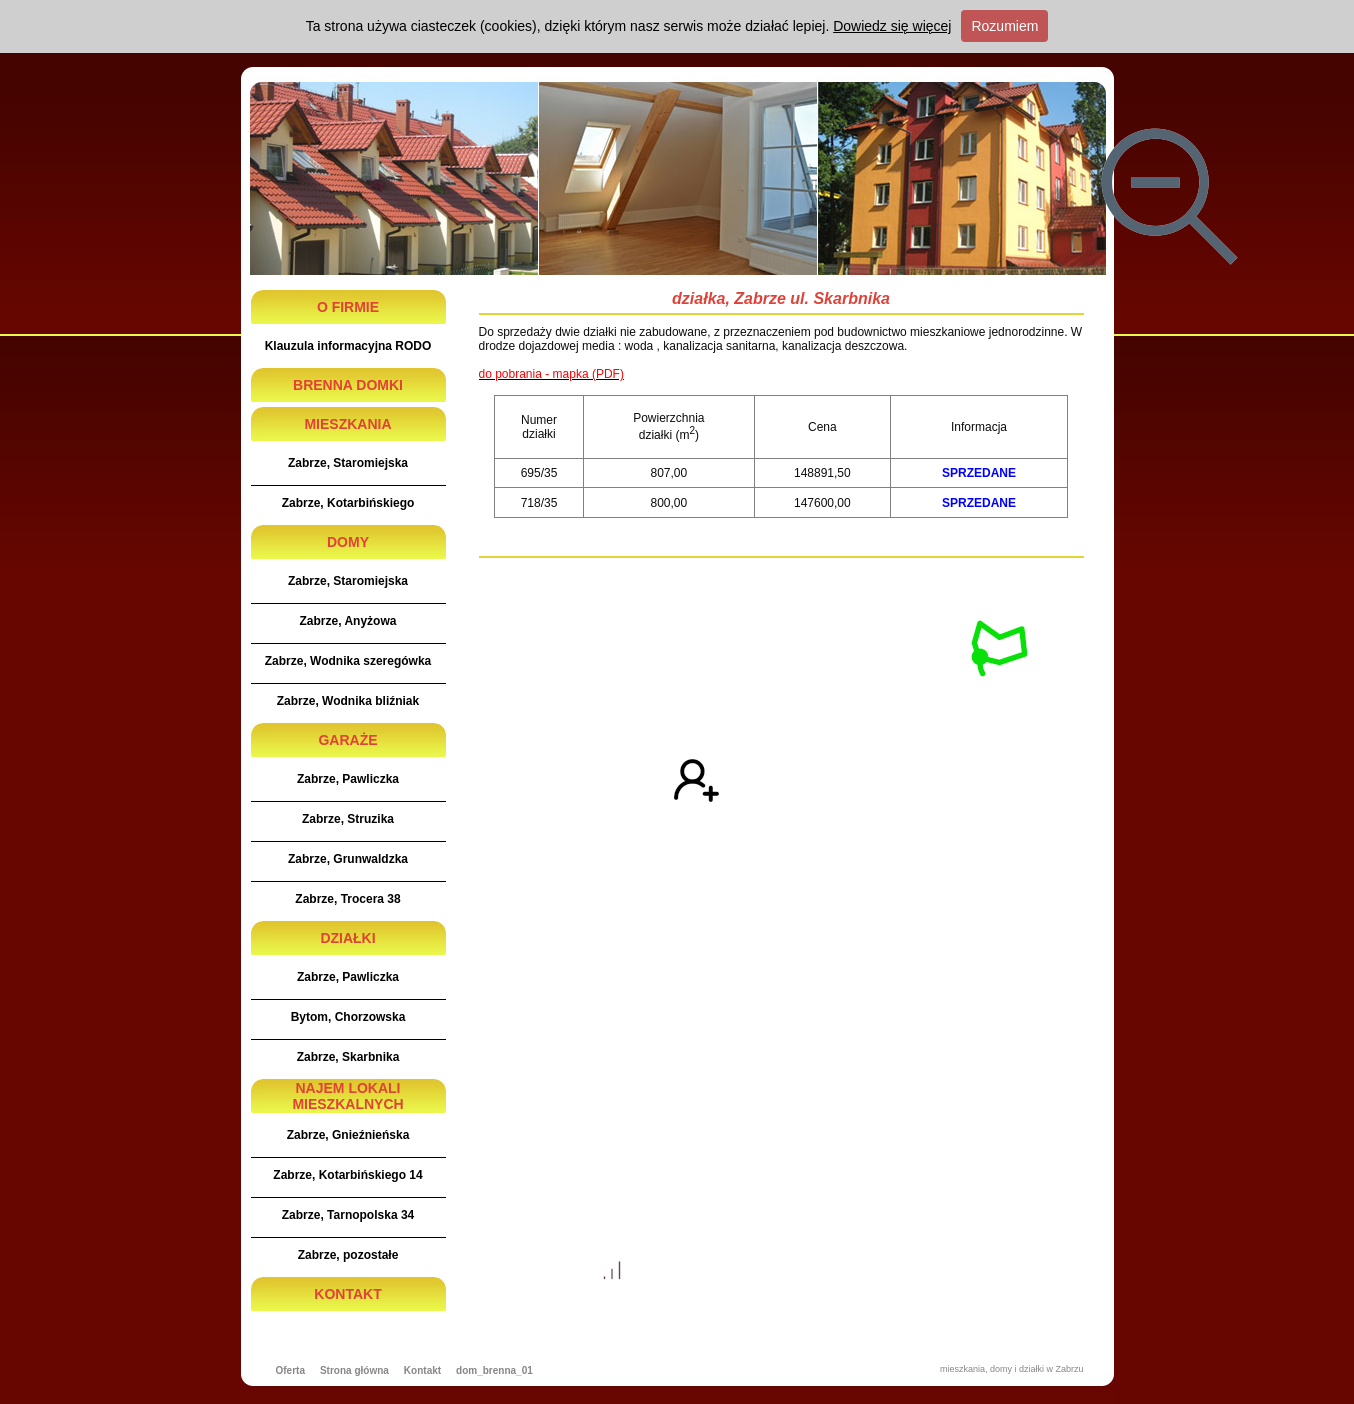 The image size is (1354, 1404). Describe the element at coordinates (1169, 196) in the screenshot. I see `zoom out to see more content` at that location.